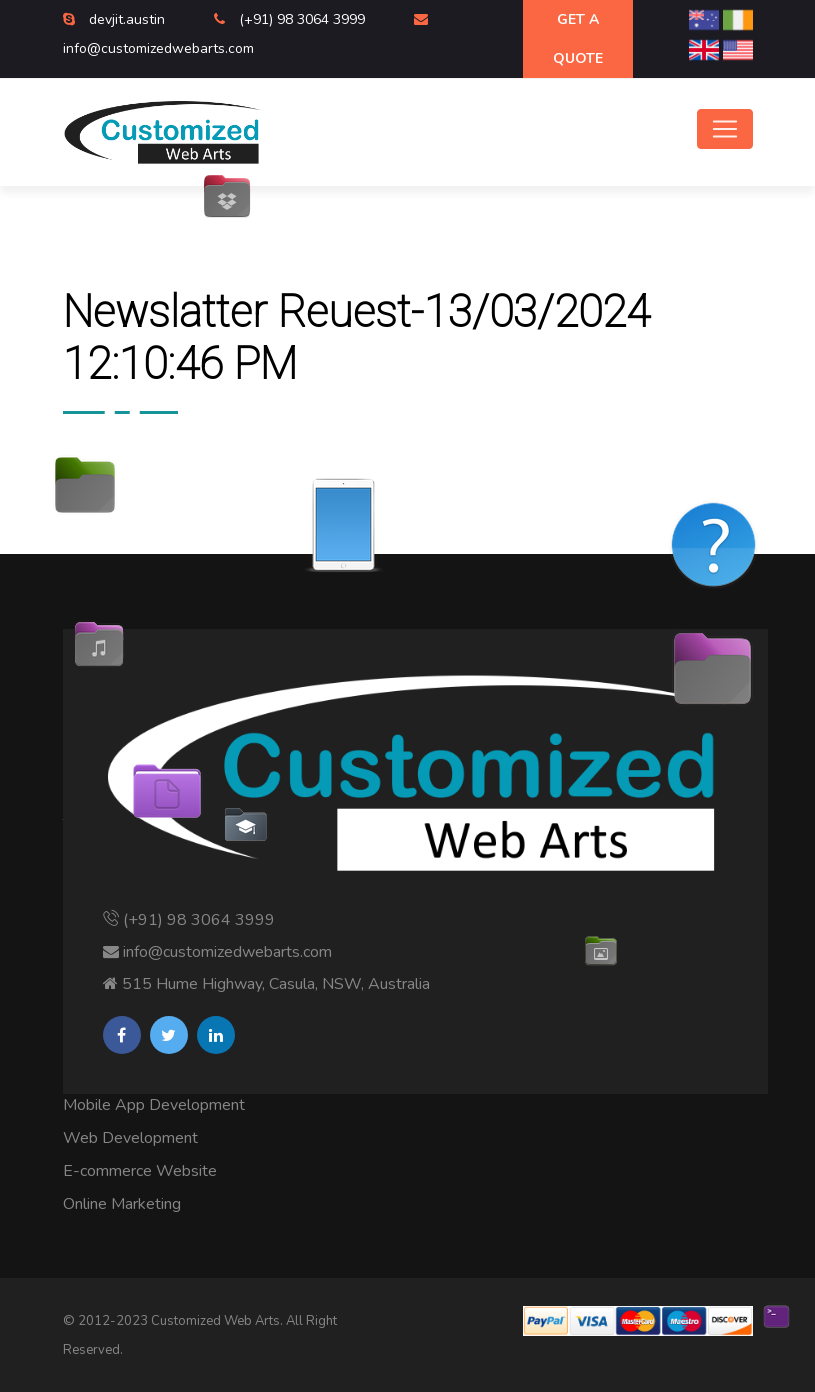 The width and height of the screenshot is (815, 1392). Describe the element at coordinates (776, 1316) in the screenshot. I see `open terminal with root/administrator privileges` at that location.